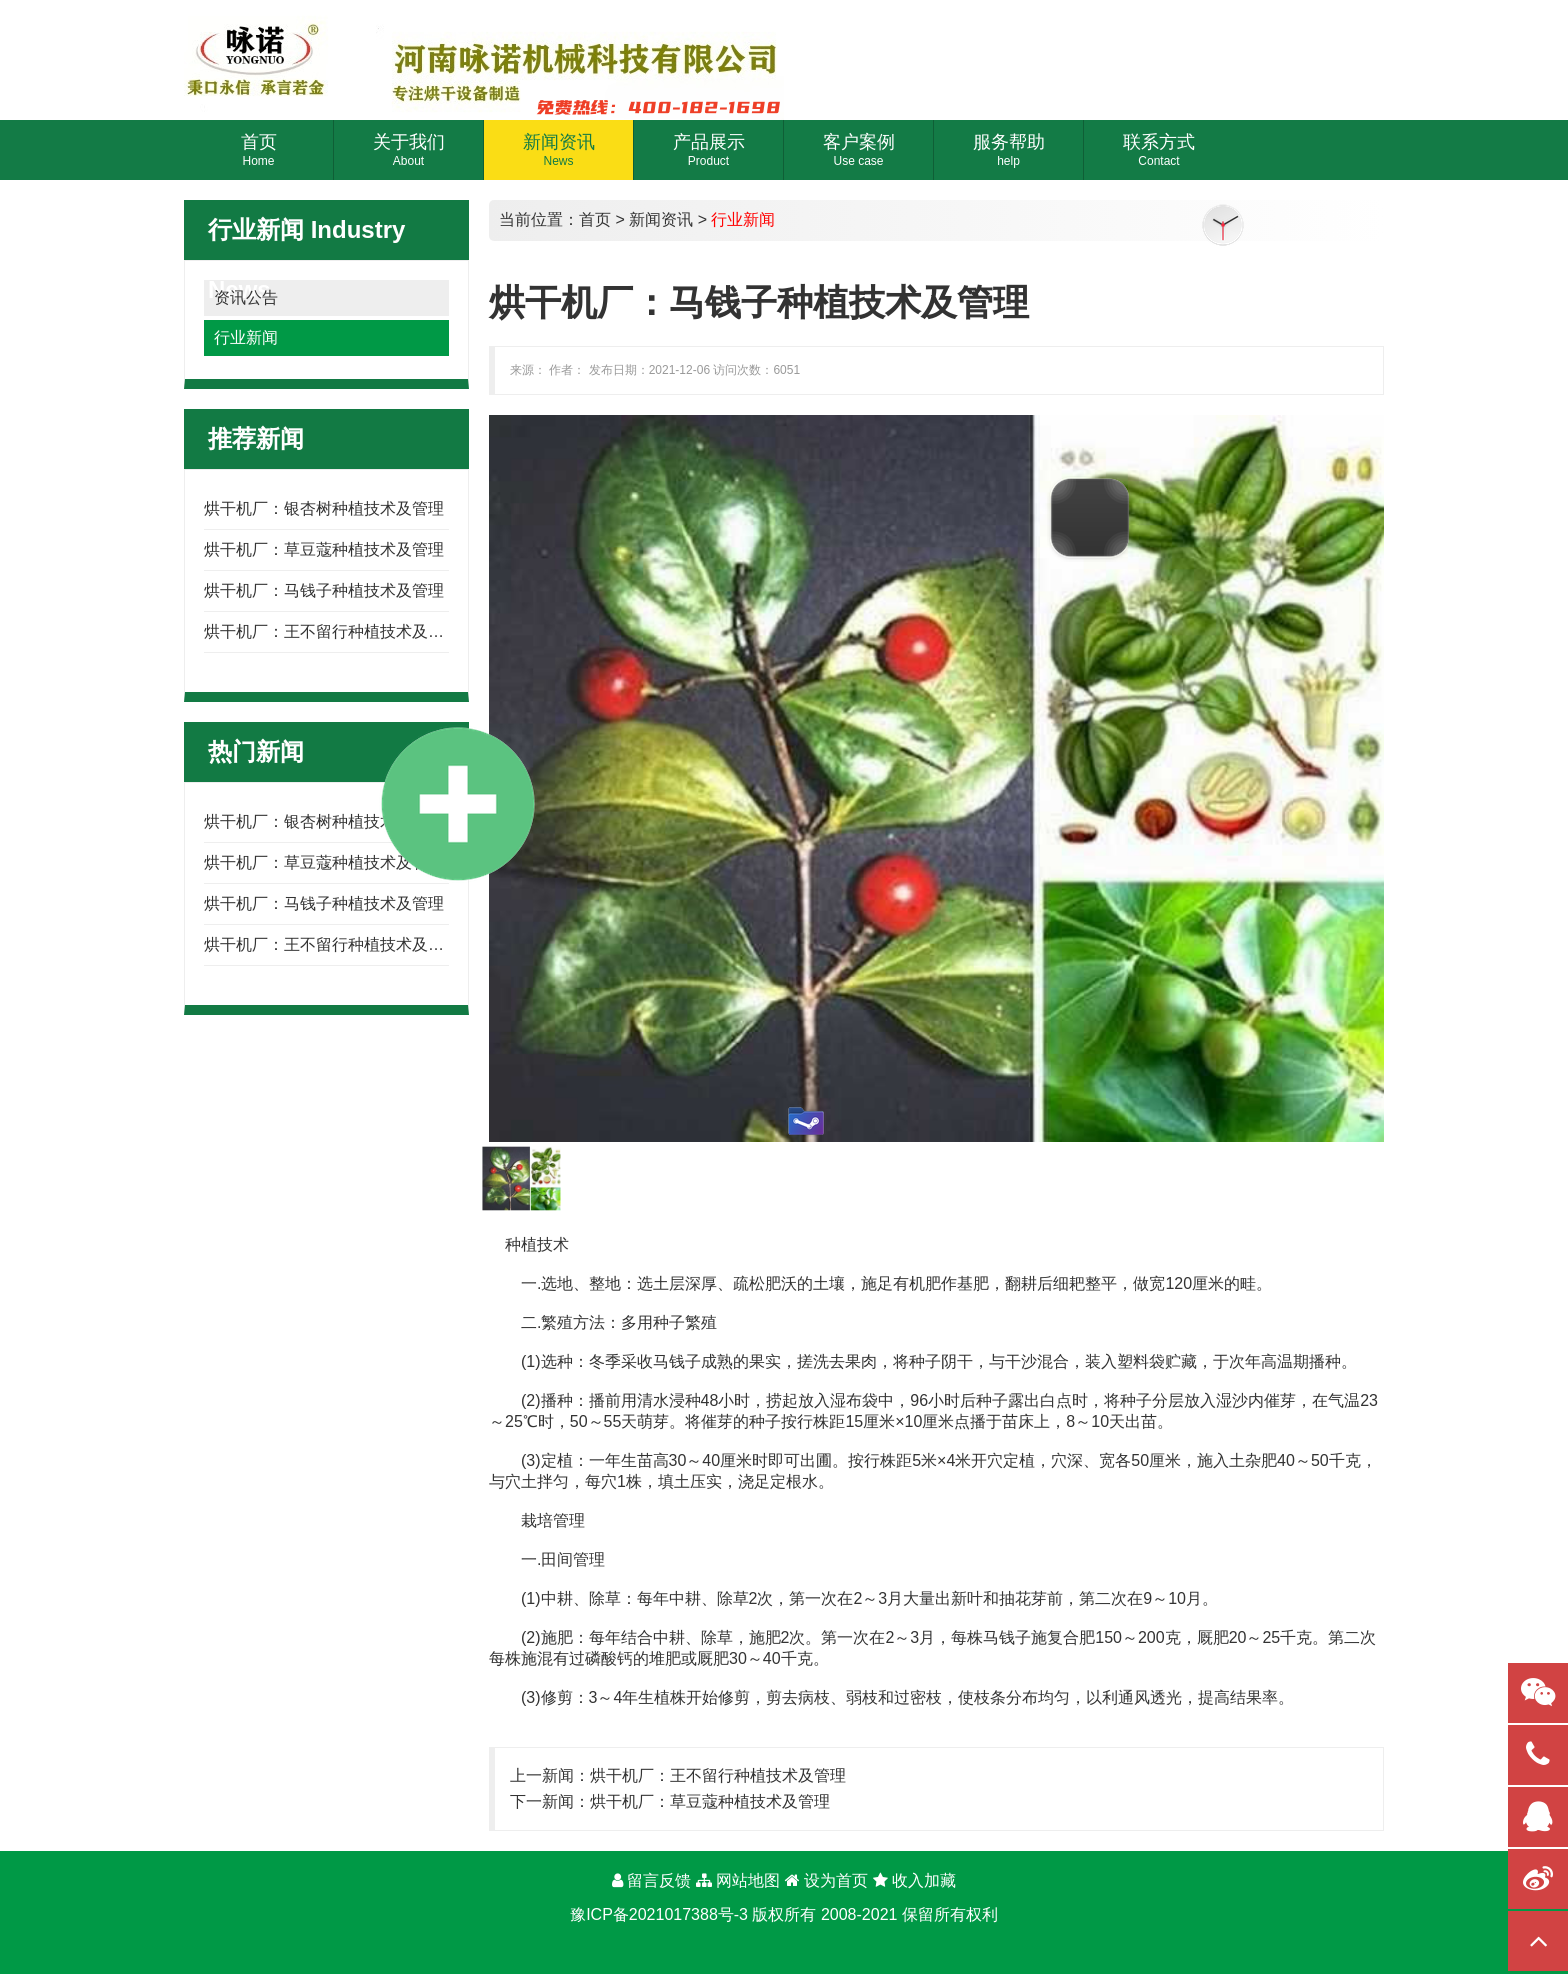 Image resolution: width=1568 pixels, height=1974 pixels. Describe the element at coordinates (1090, 519) in the screenshot. I see `configure screen edge gestures and hot corners` at that location.